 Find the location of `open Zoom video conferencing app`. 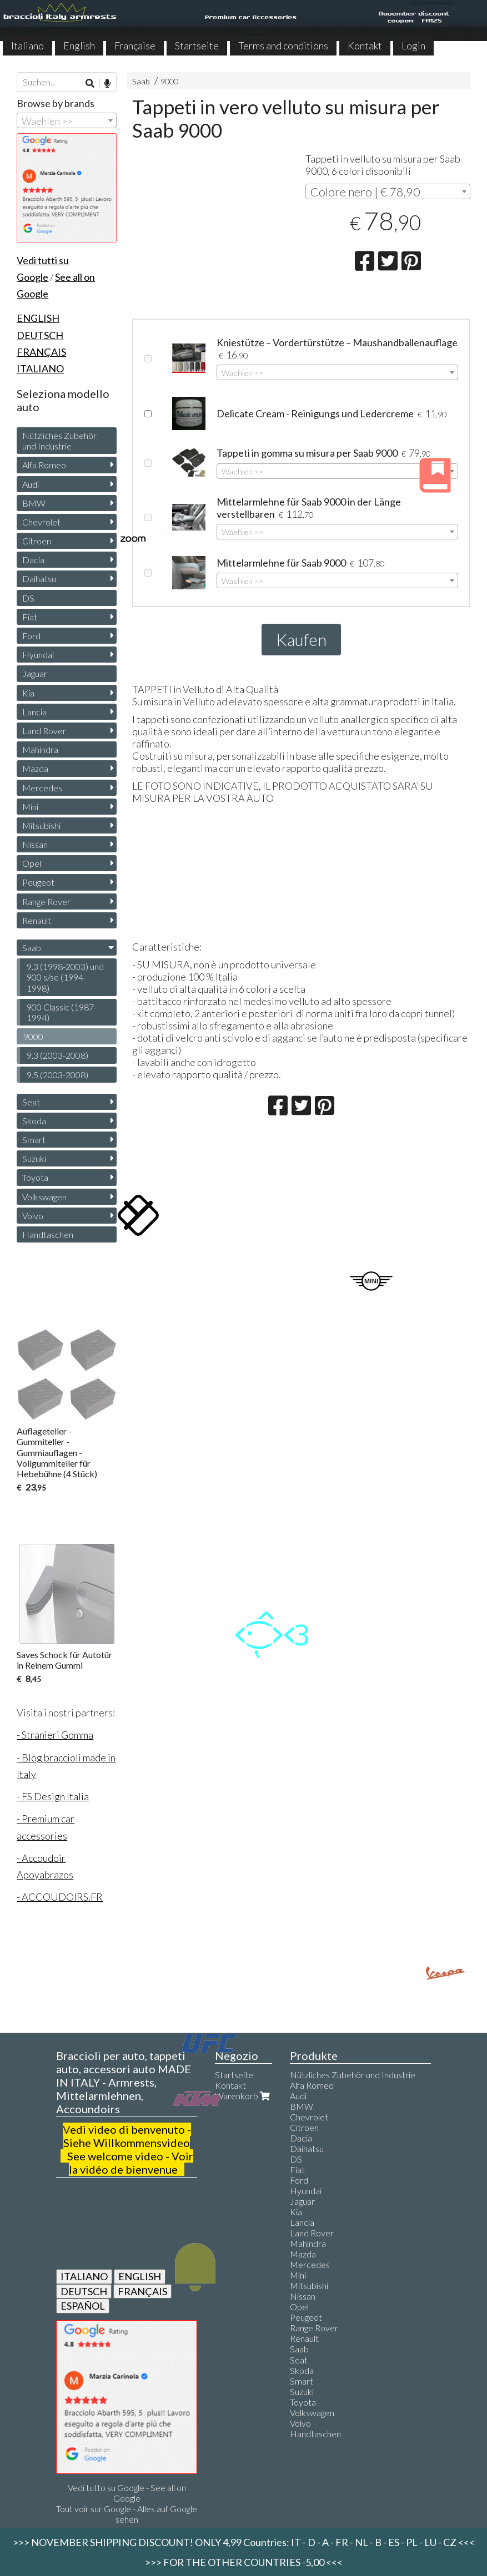

open Zoom video conferencing app is located at coordinates (133, 539).